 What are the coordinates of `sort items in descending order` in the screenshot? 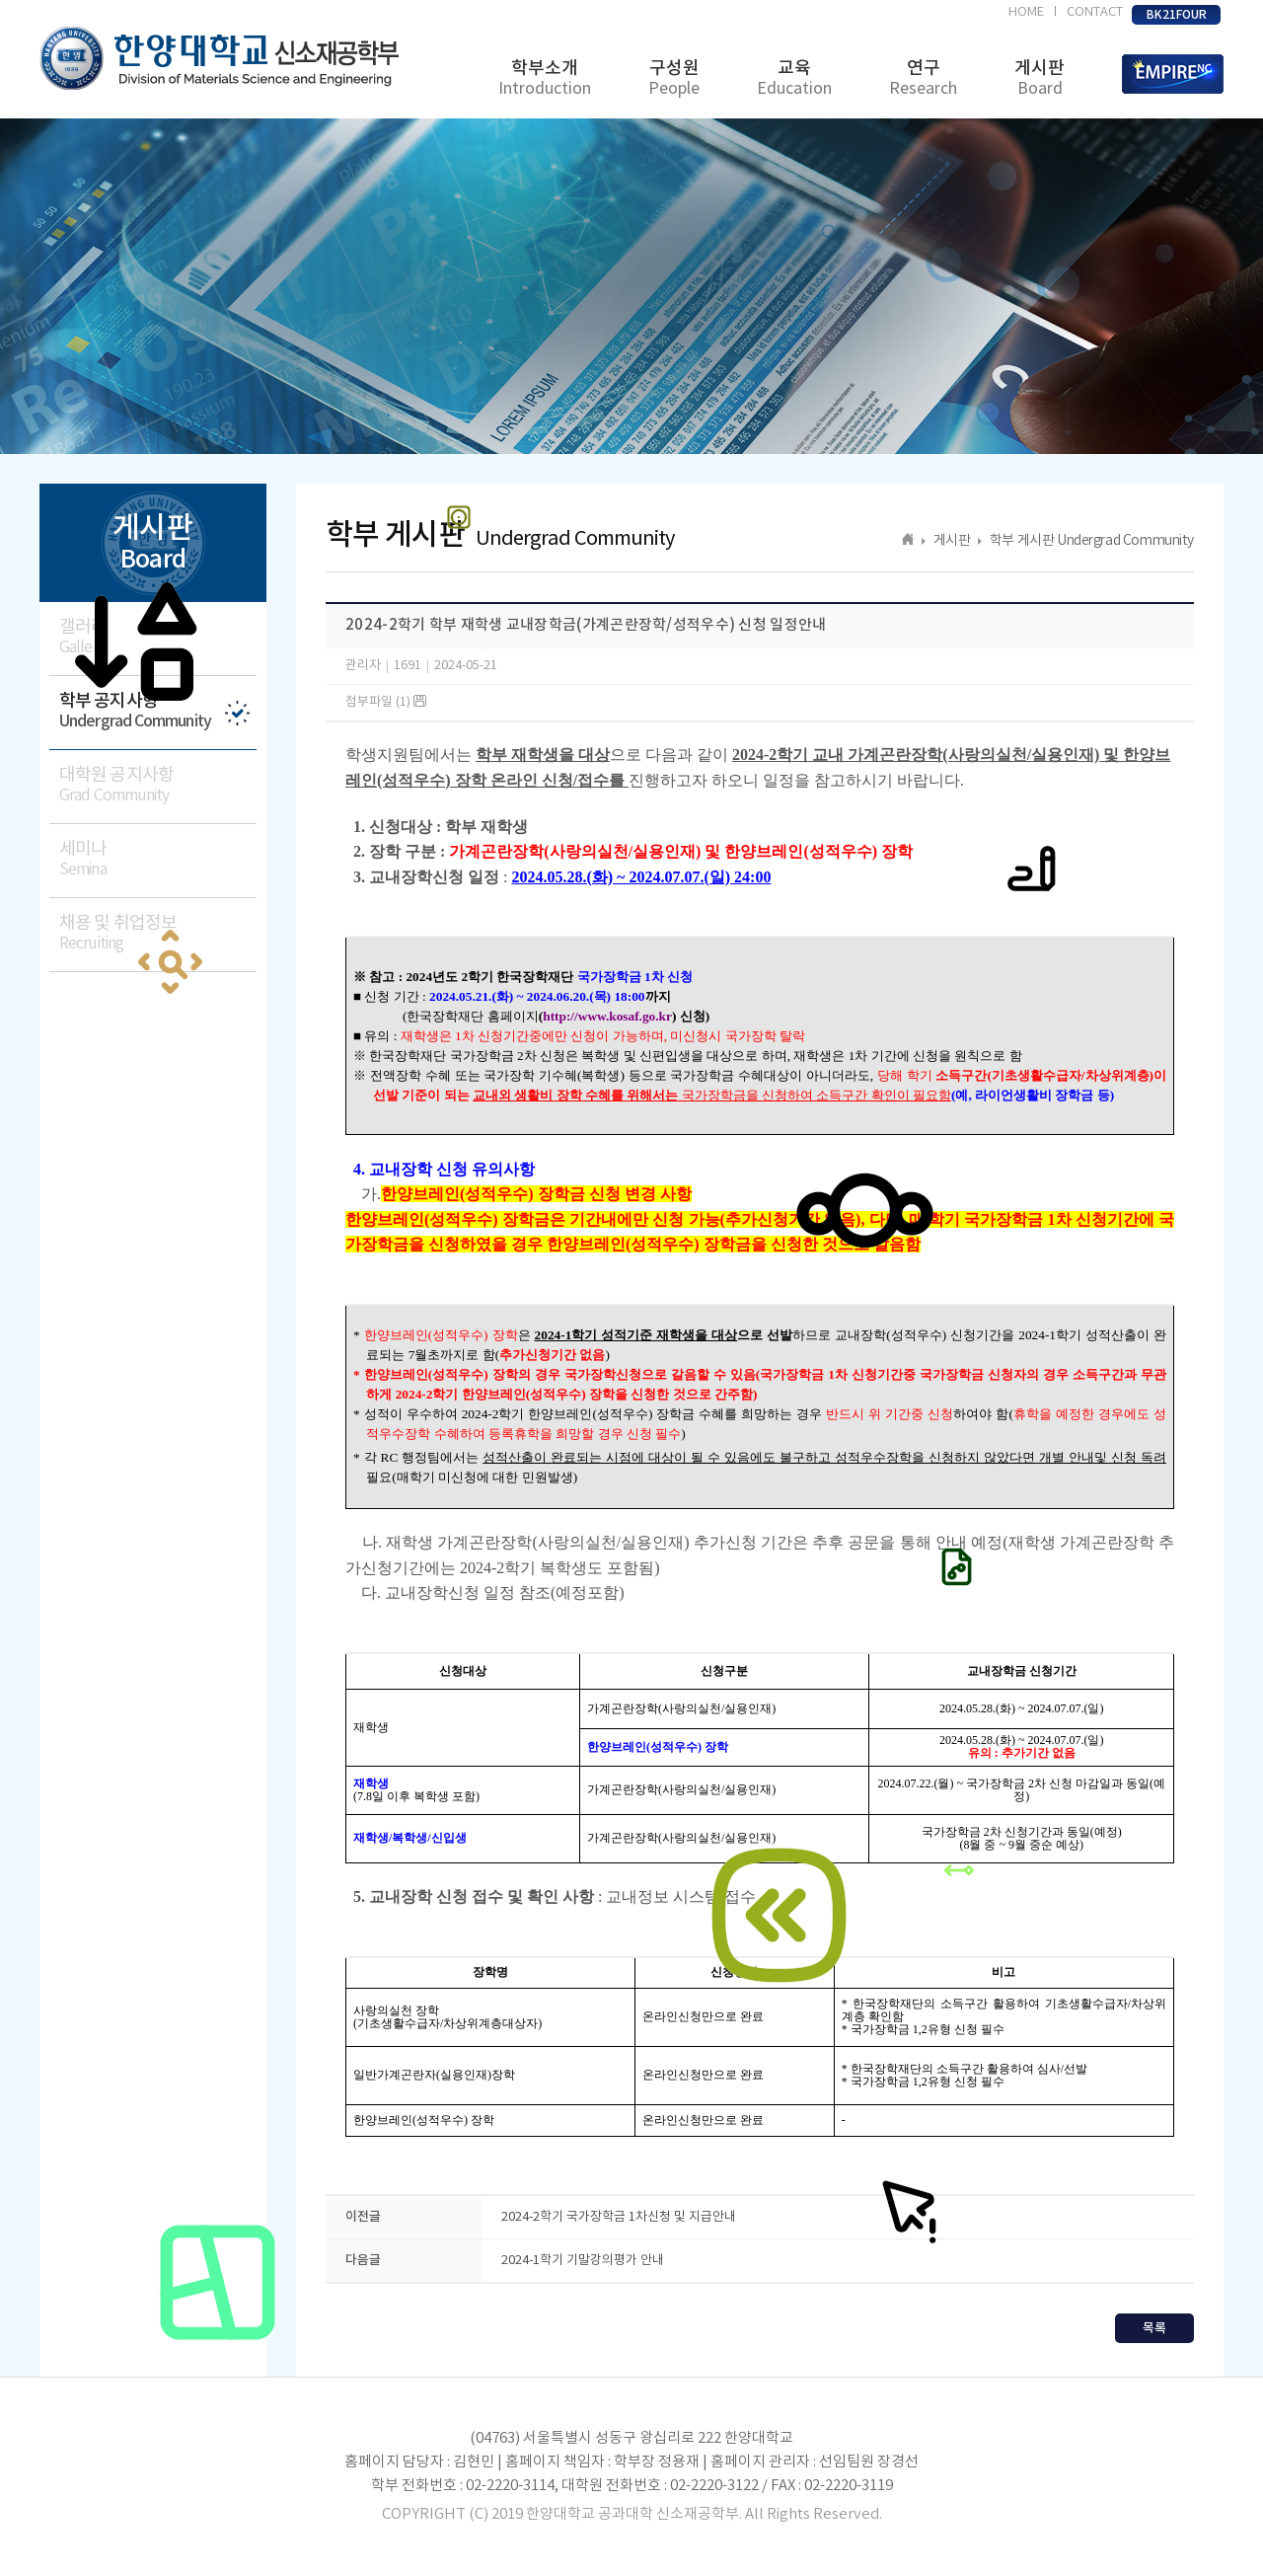 It's located at (134, 642).